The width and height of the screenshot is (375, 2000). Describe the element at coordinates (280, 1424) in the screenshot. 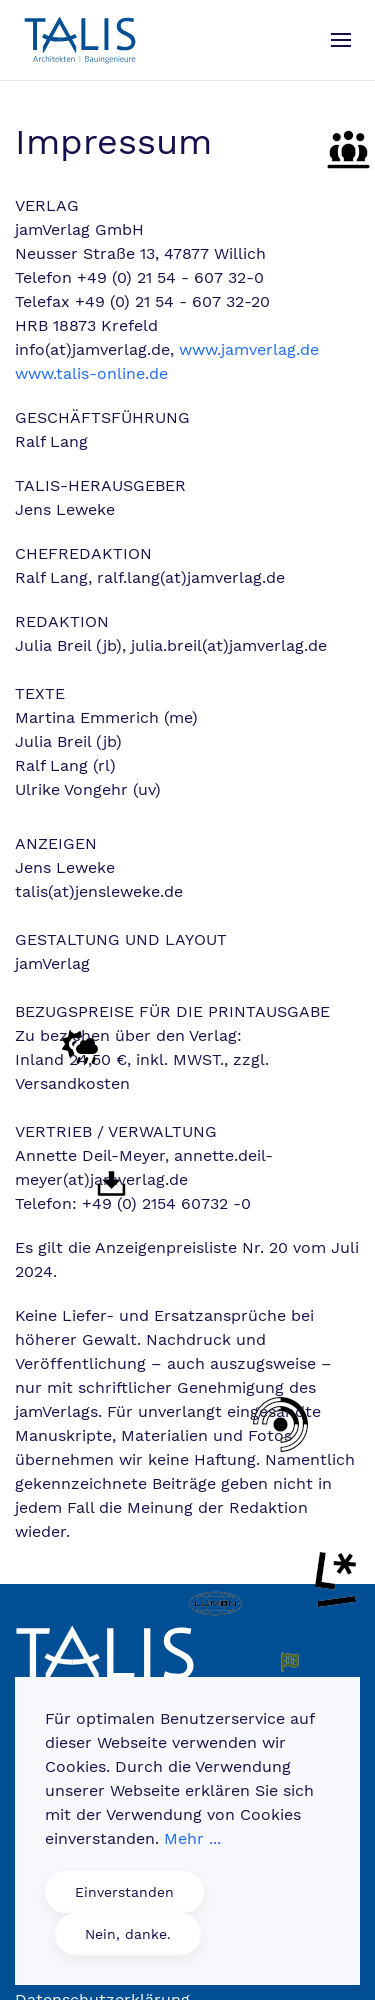

I see `open freshrss feed reader app` at that location.